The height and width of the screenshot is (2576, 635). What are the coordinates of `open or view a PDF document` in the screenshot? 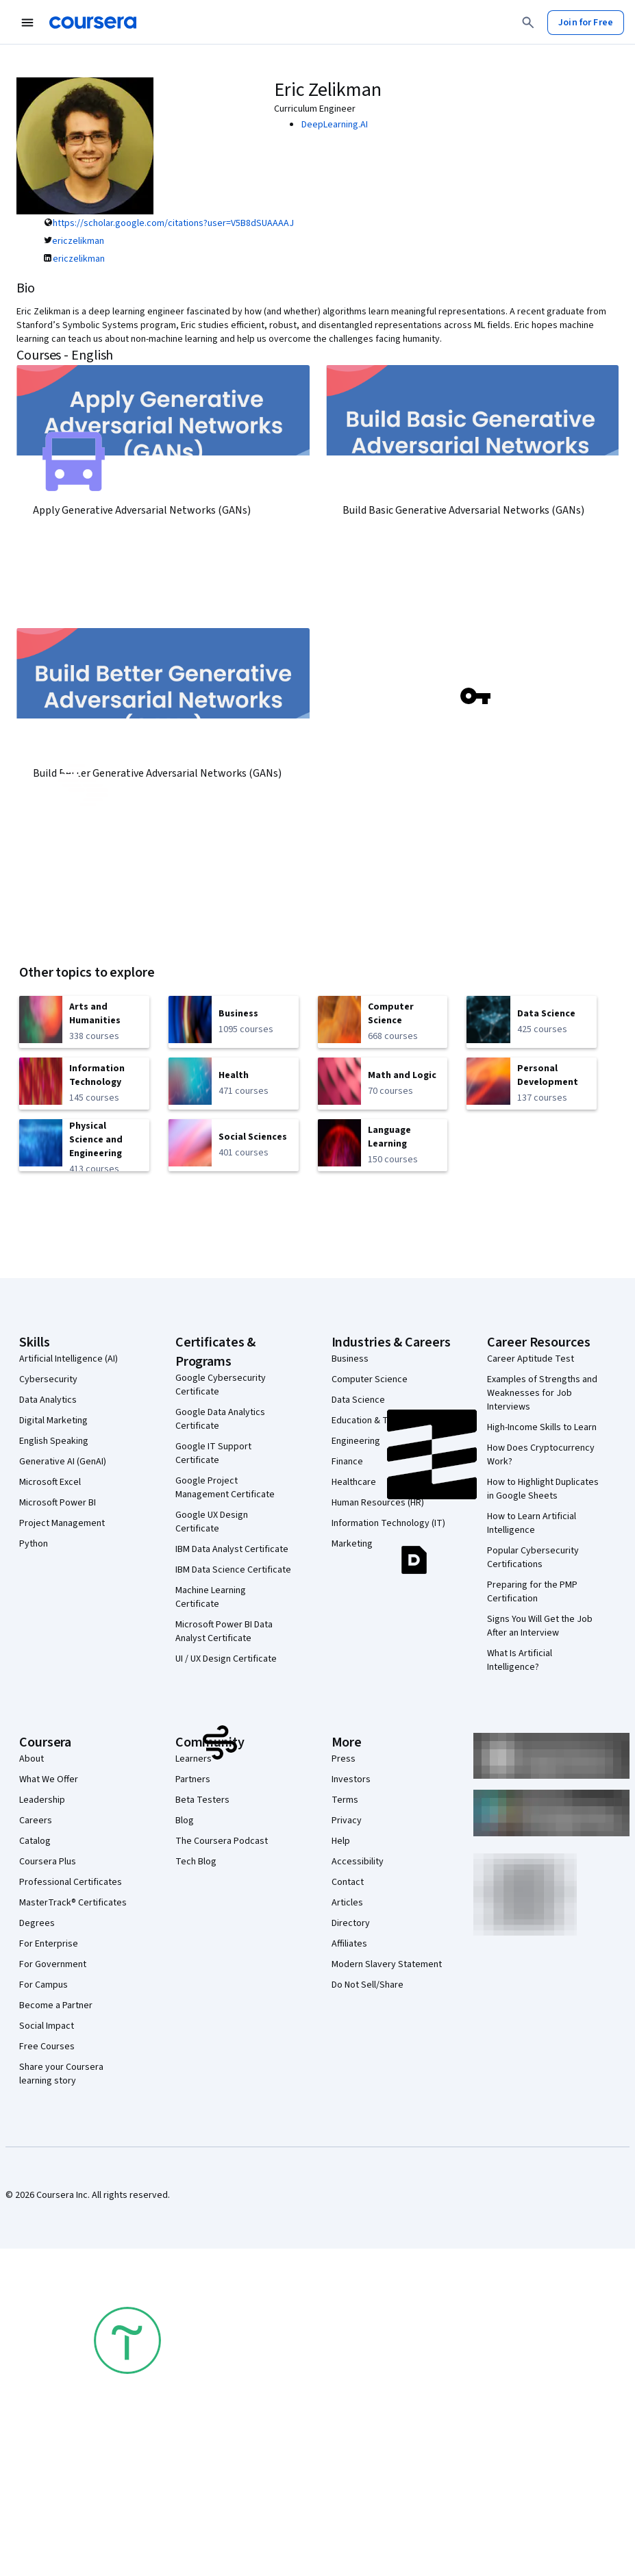 It's located at (414, 1560).